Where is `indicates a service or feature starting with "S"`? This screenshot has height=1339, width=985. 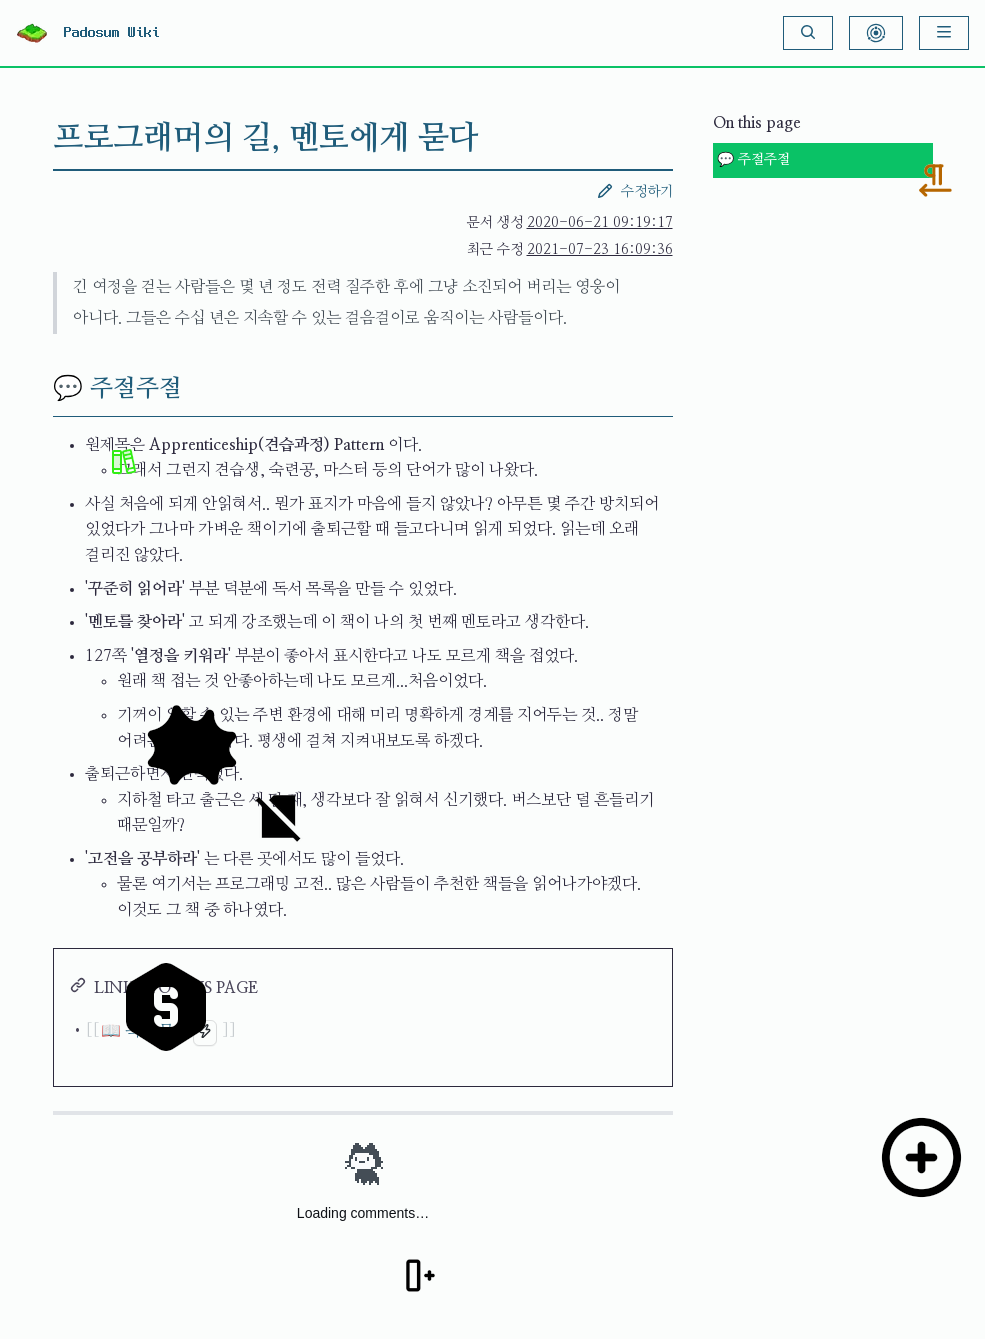
indicates a service or feature starting with "S" is located at coordinates (166, 1007).